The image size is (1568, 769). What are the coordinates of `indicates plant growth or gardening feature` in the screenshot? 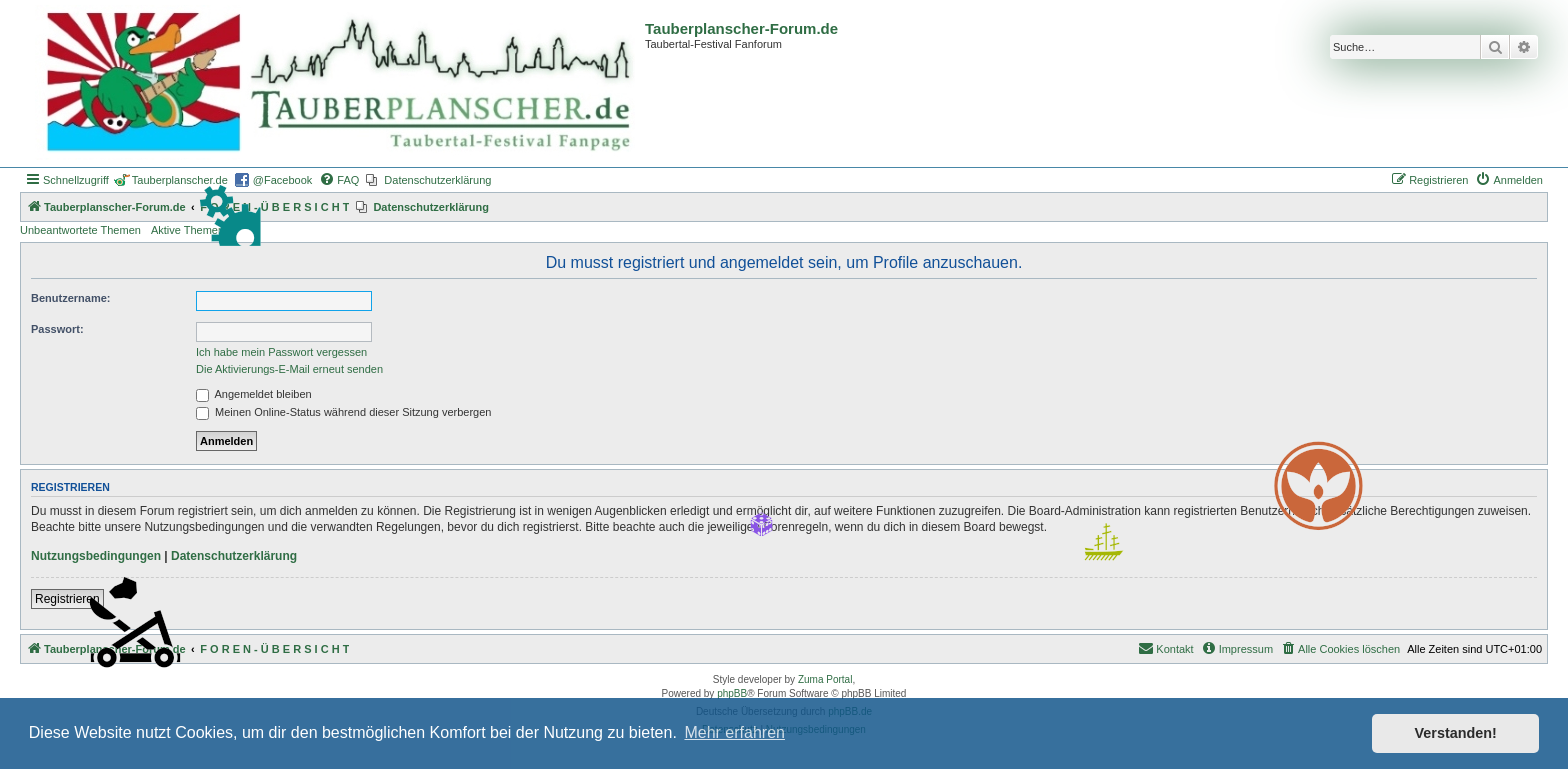 It's located at (1318, 485).